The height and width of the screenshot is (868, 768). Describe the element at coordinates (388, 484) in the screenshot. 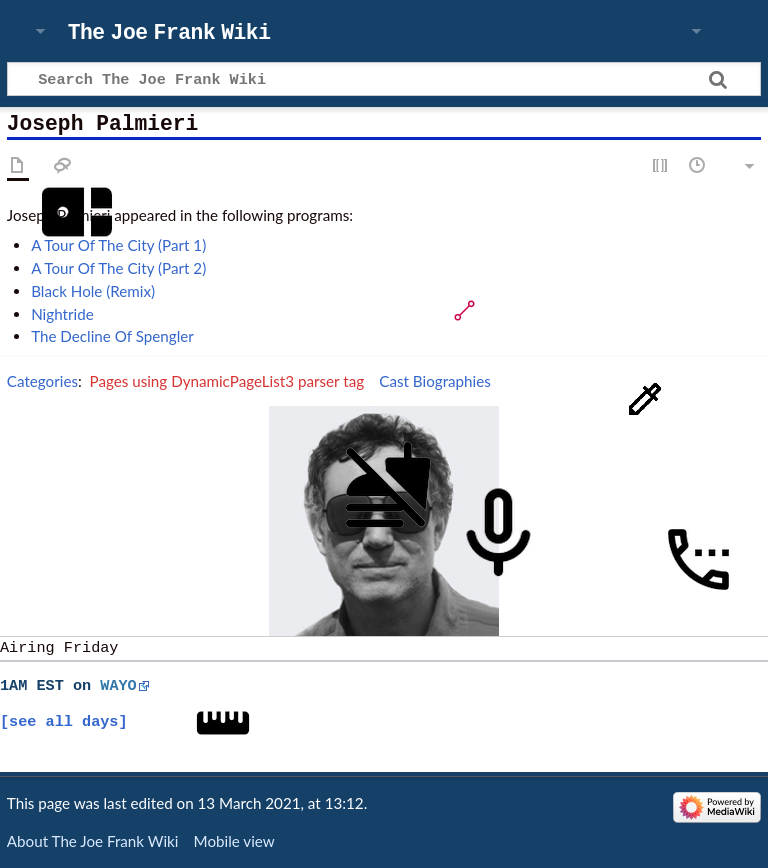

I see `indicates food or eating is not allowed` at that location.